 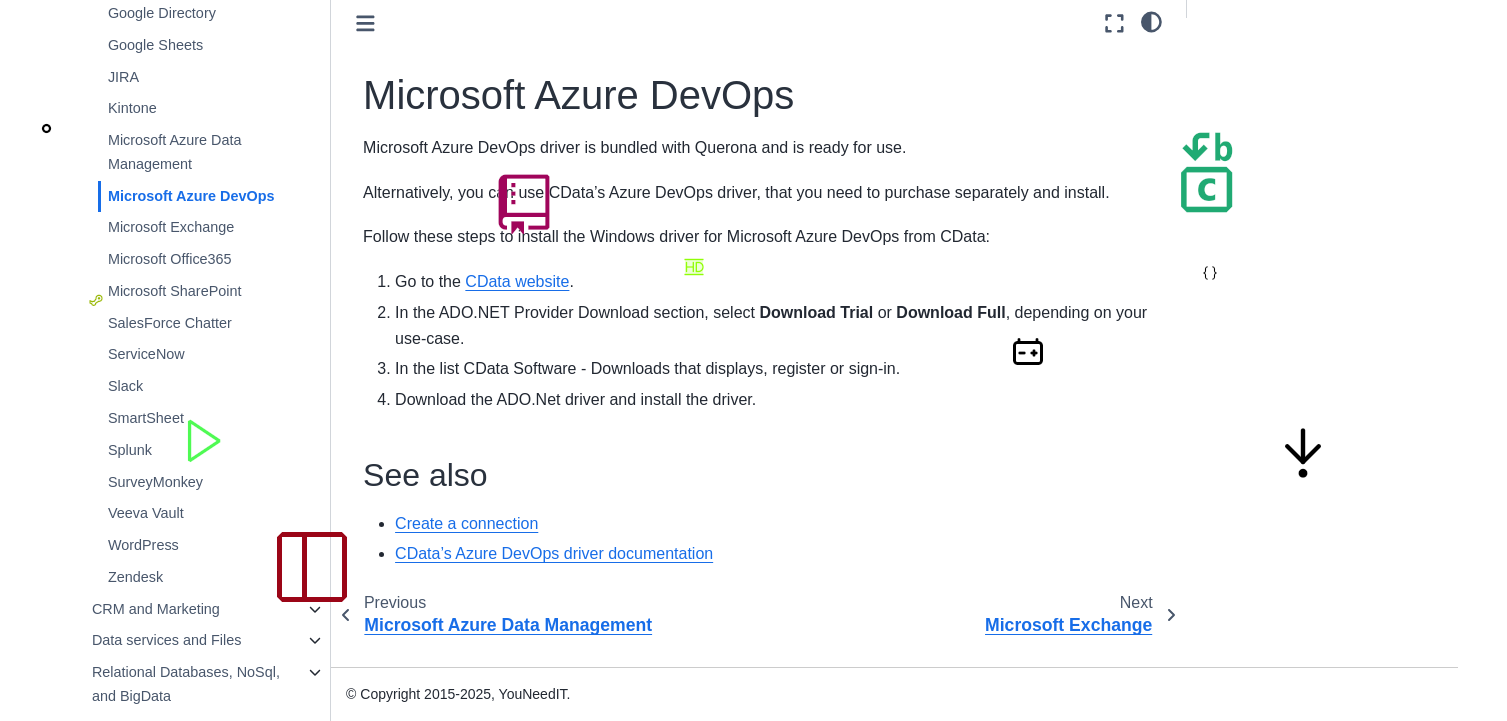 What do you see at coordinates (524, 200) in the screenshot?
I see `access repository or project files` at bounding box center [524, 200].